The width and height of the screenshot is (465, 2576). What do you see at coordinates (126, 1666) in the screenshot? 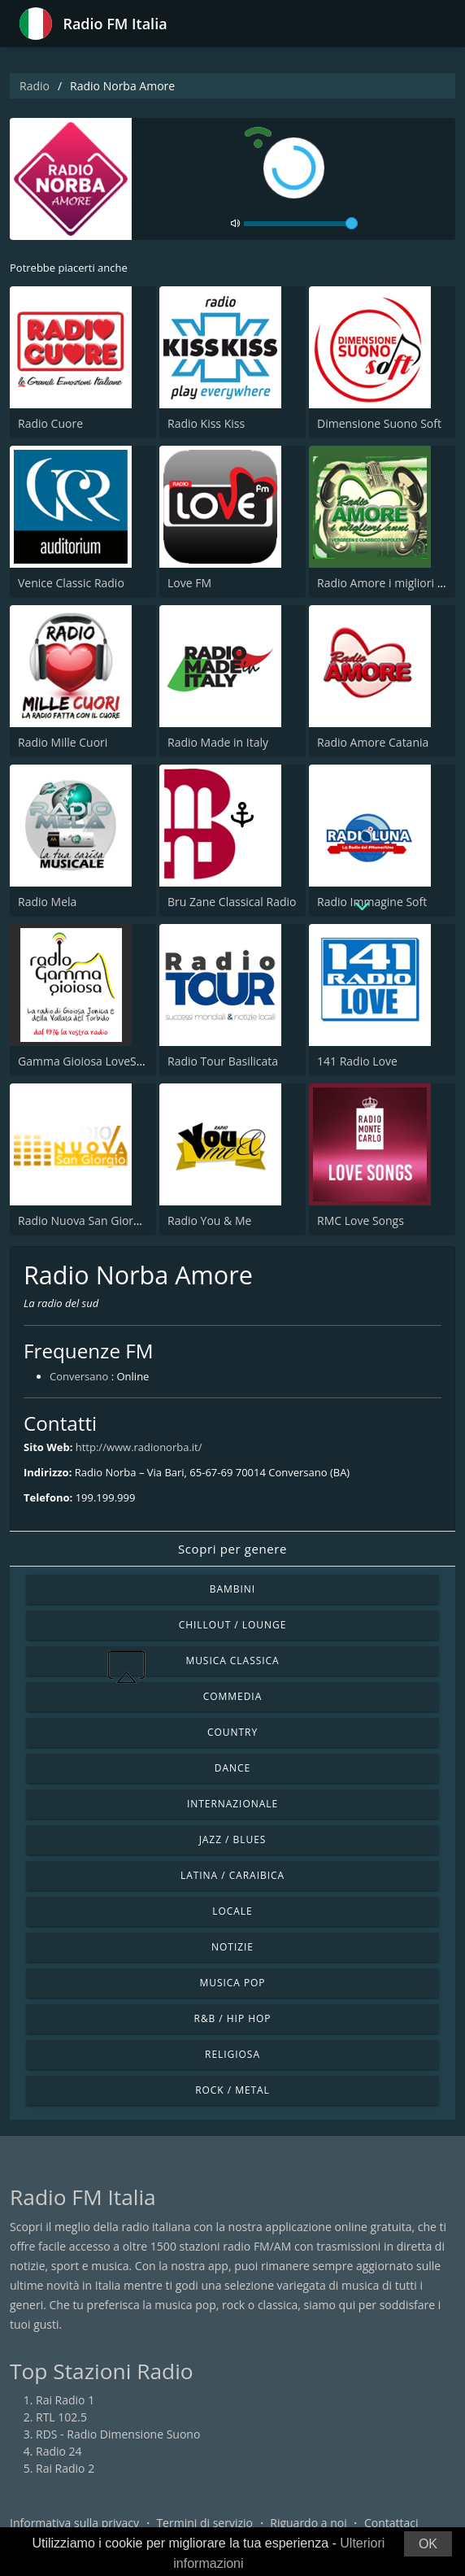
I see `stream content to an external display` at bounding box center [126, 1666].